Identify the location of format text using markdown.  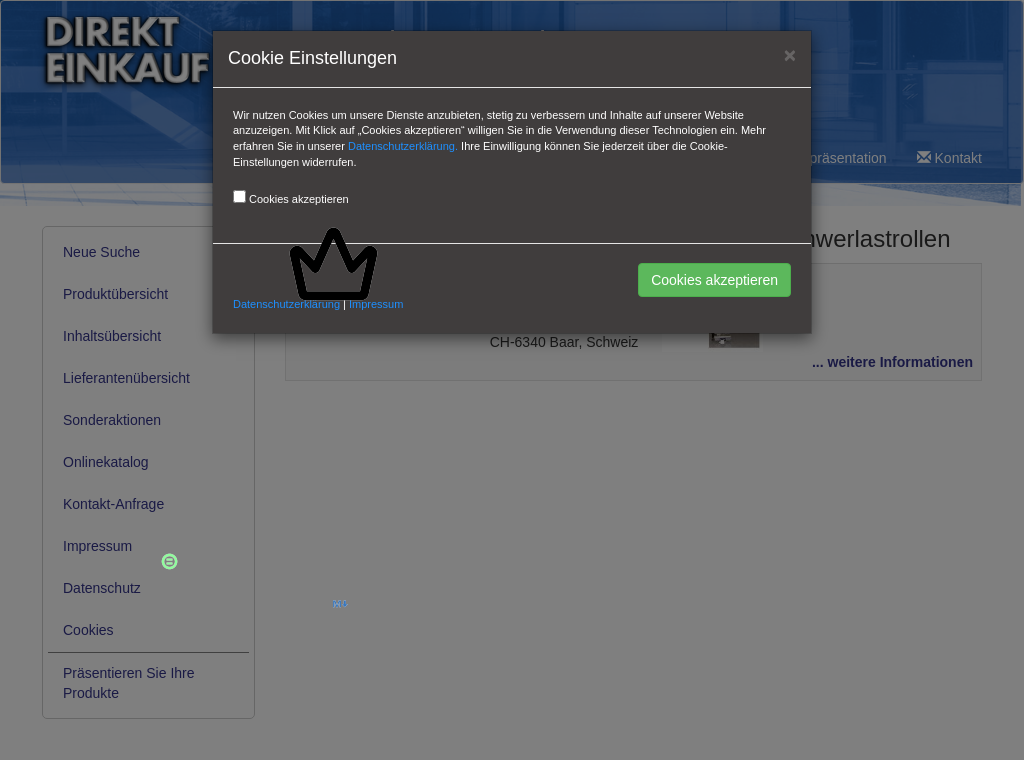
(340, 603).